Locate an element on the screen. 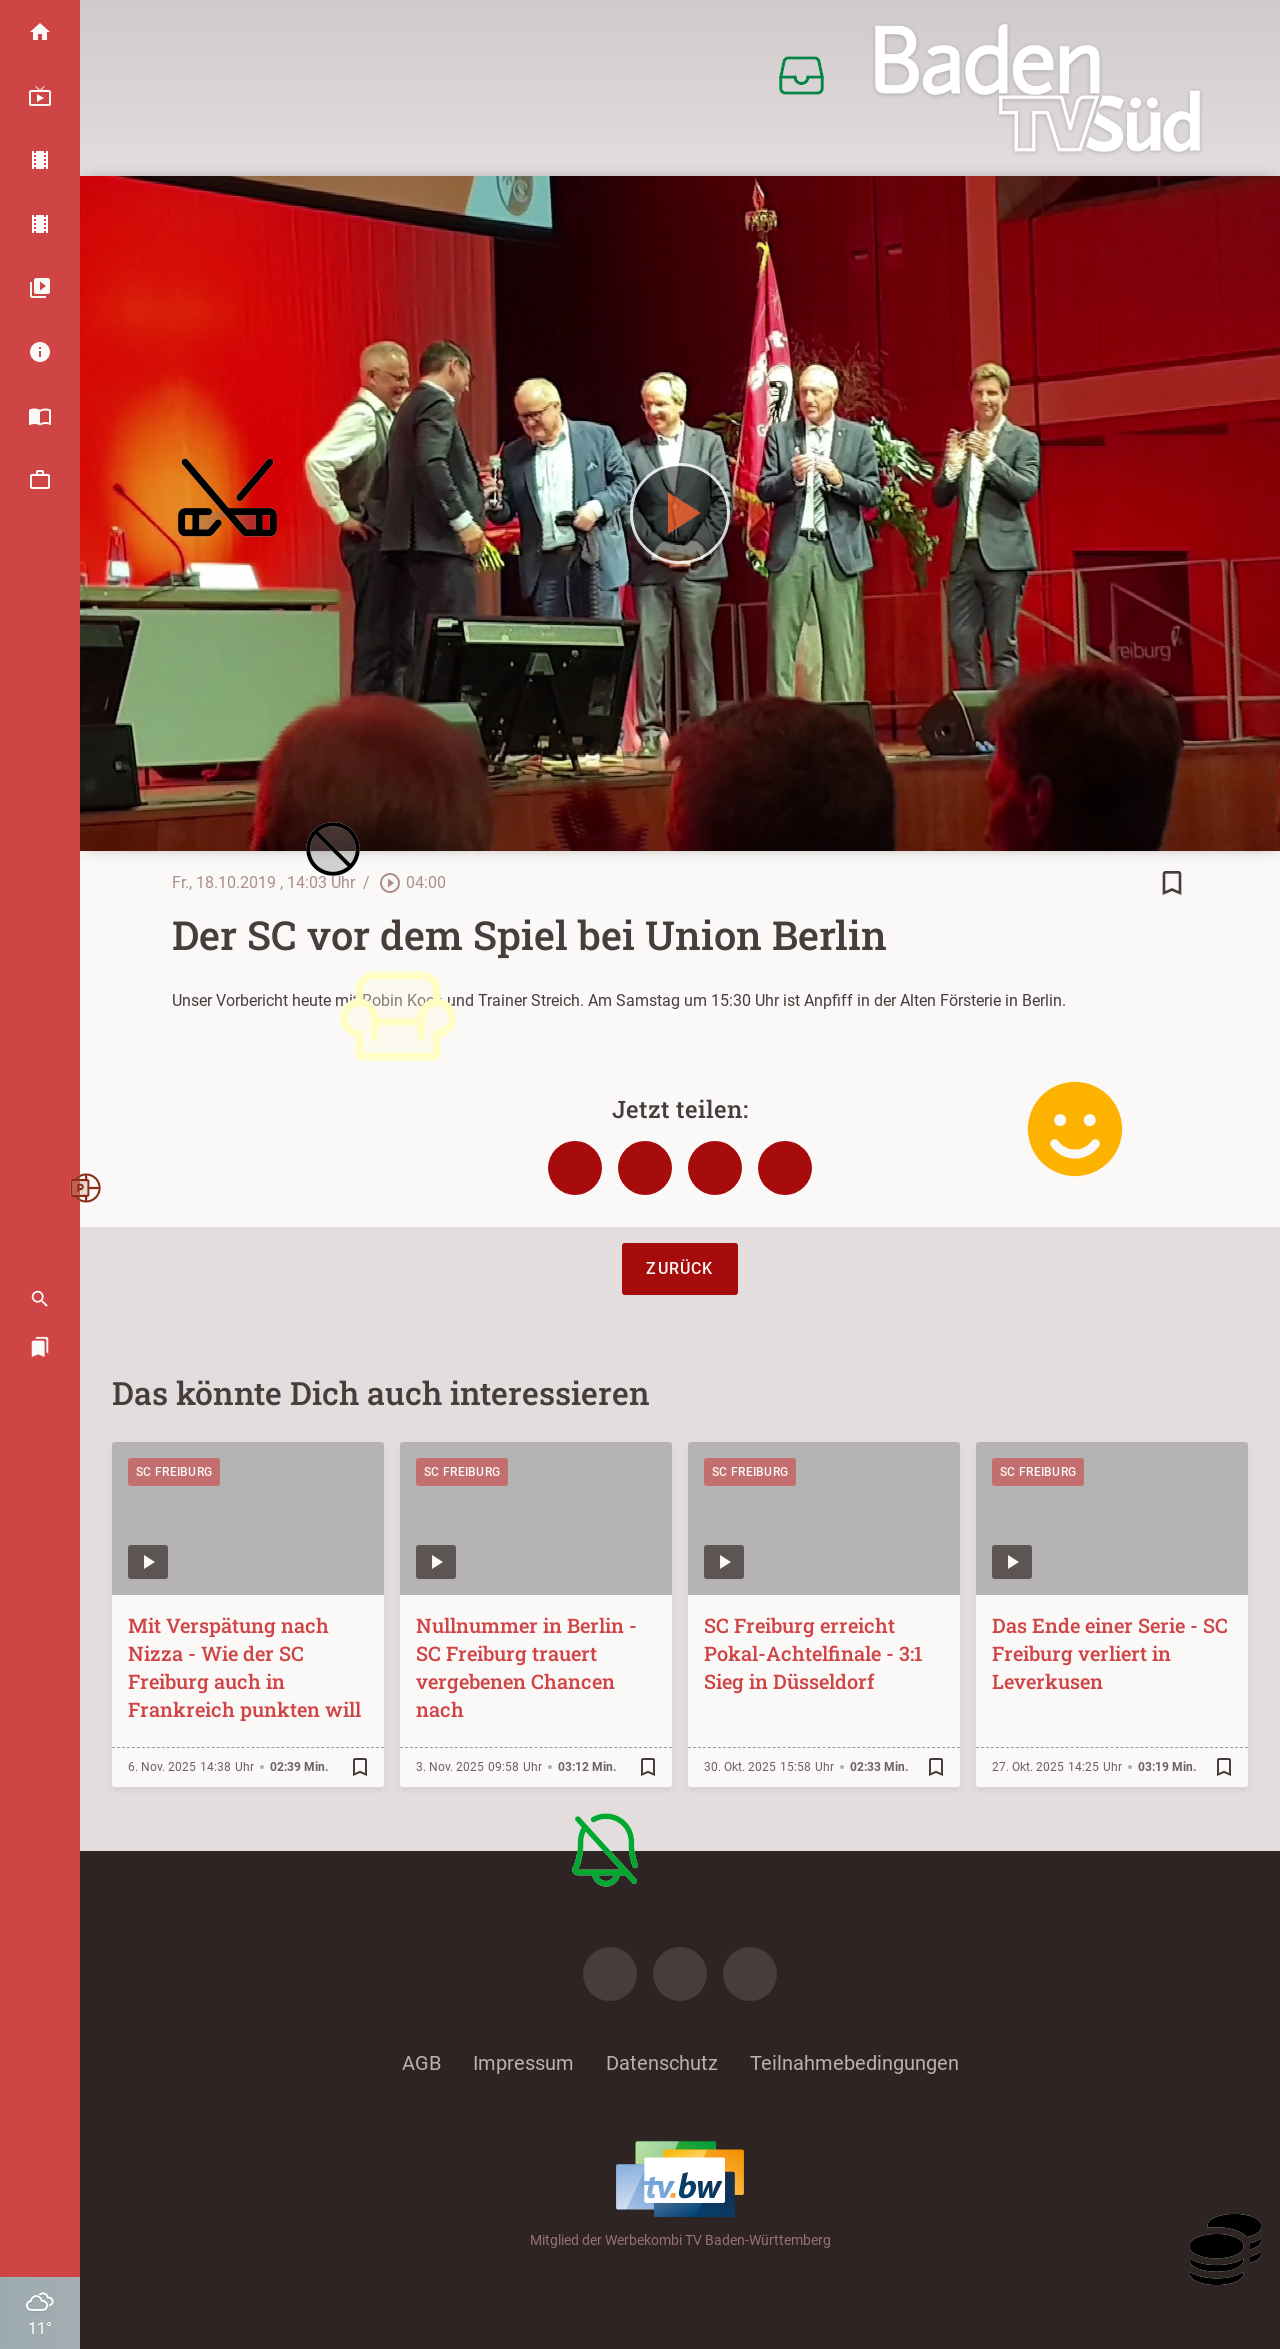 The image size is (1280, 2349). open Microsoft PowerPoint is located at coordinates (85, 1188).